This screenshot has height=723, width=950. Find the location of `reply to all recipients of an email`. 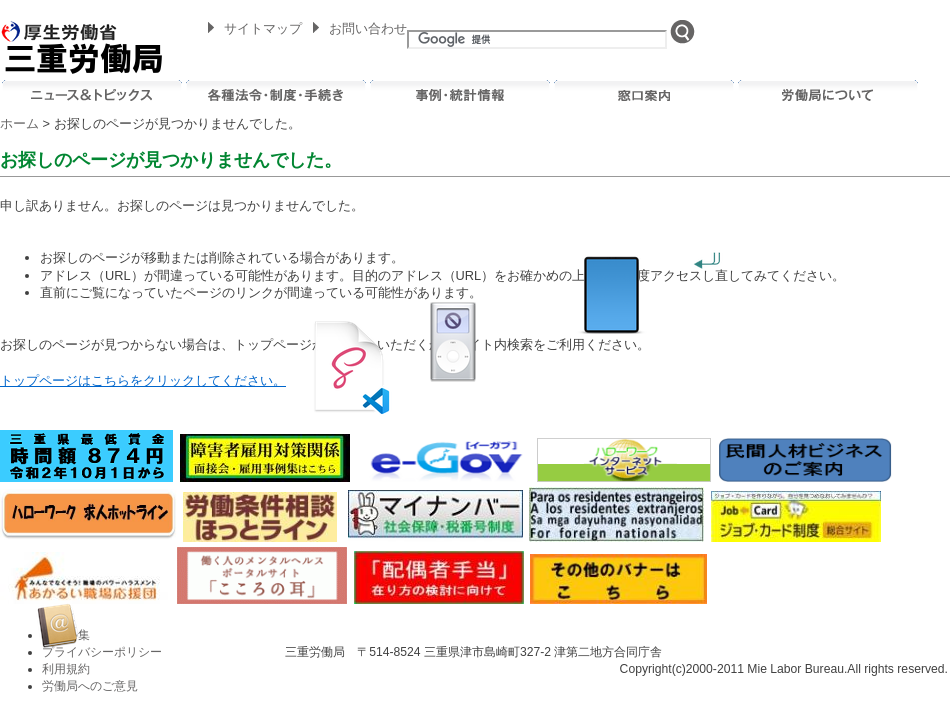

reply to all recipients of an email is located at coordinates (706, 260).